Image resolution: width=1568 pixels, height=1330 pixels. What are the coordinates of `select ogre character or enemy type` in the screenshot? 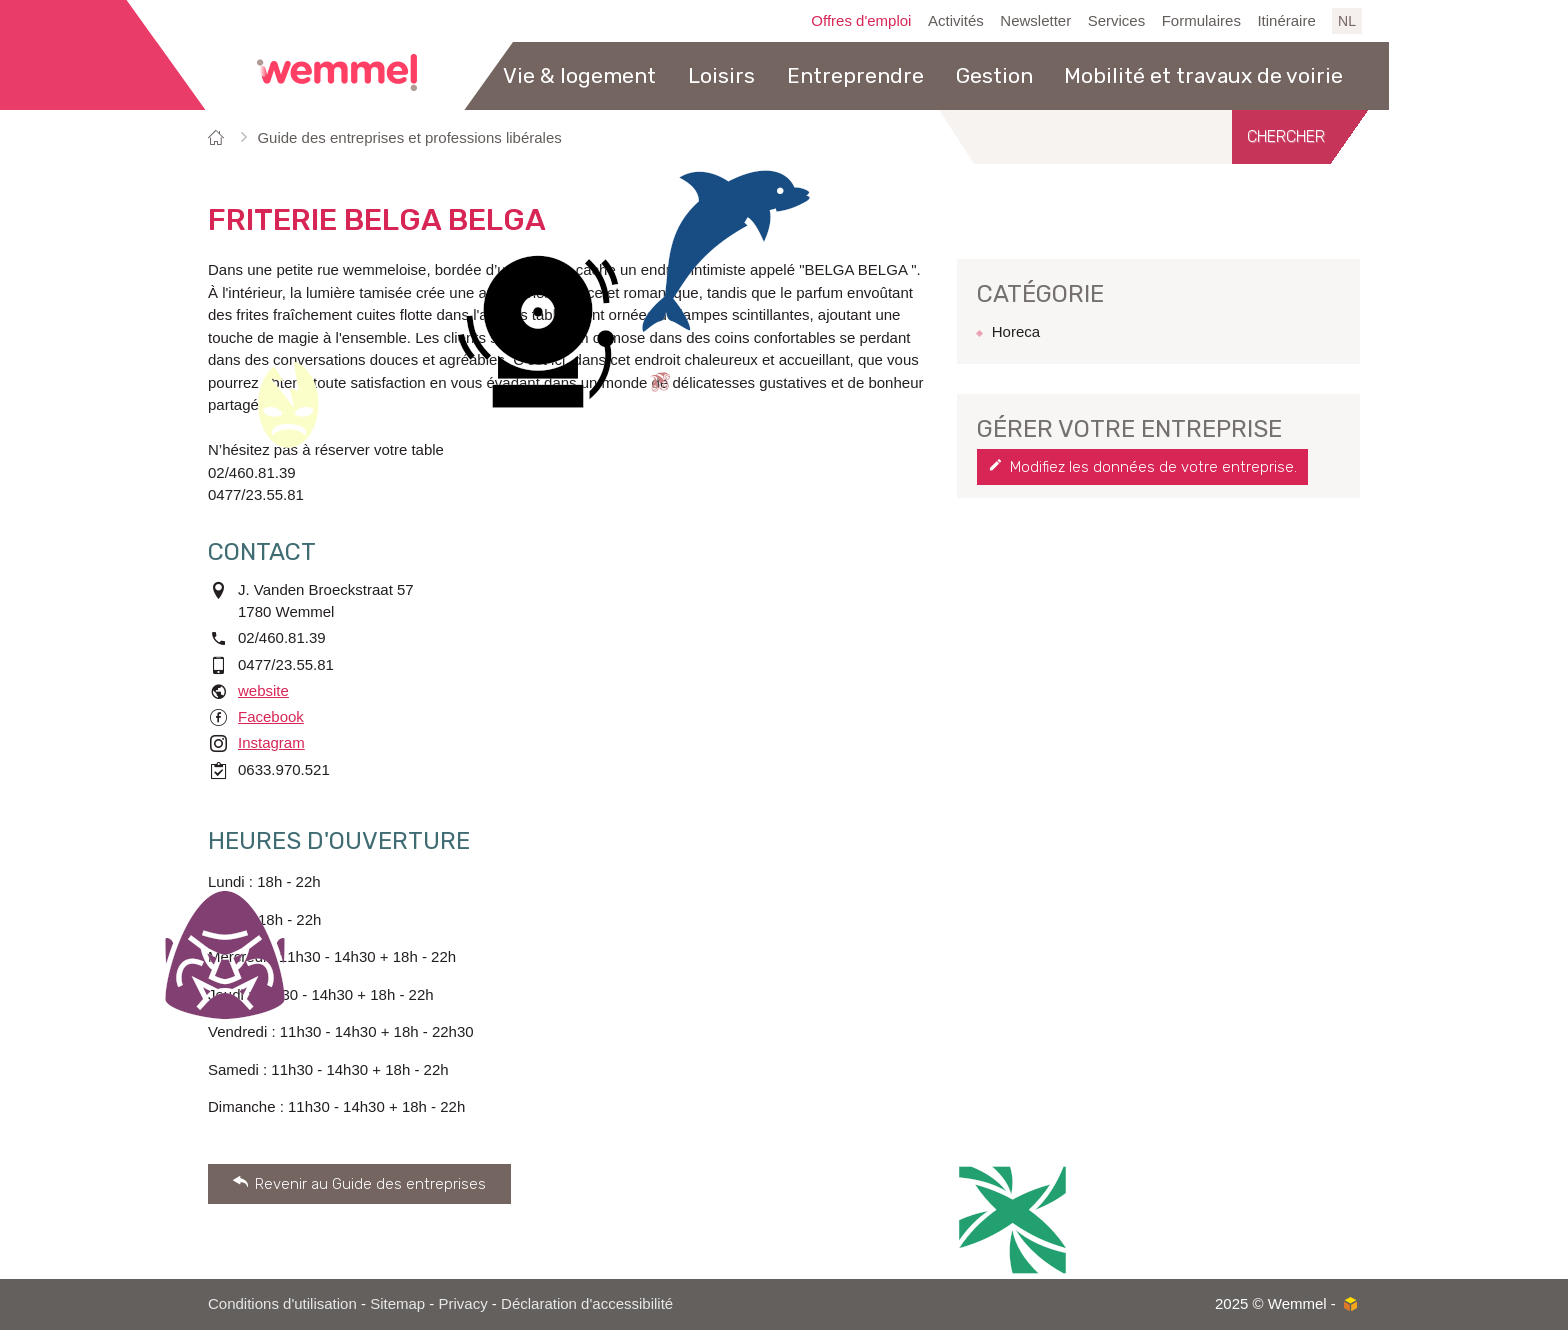 It's located at (225, 955).